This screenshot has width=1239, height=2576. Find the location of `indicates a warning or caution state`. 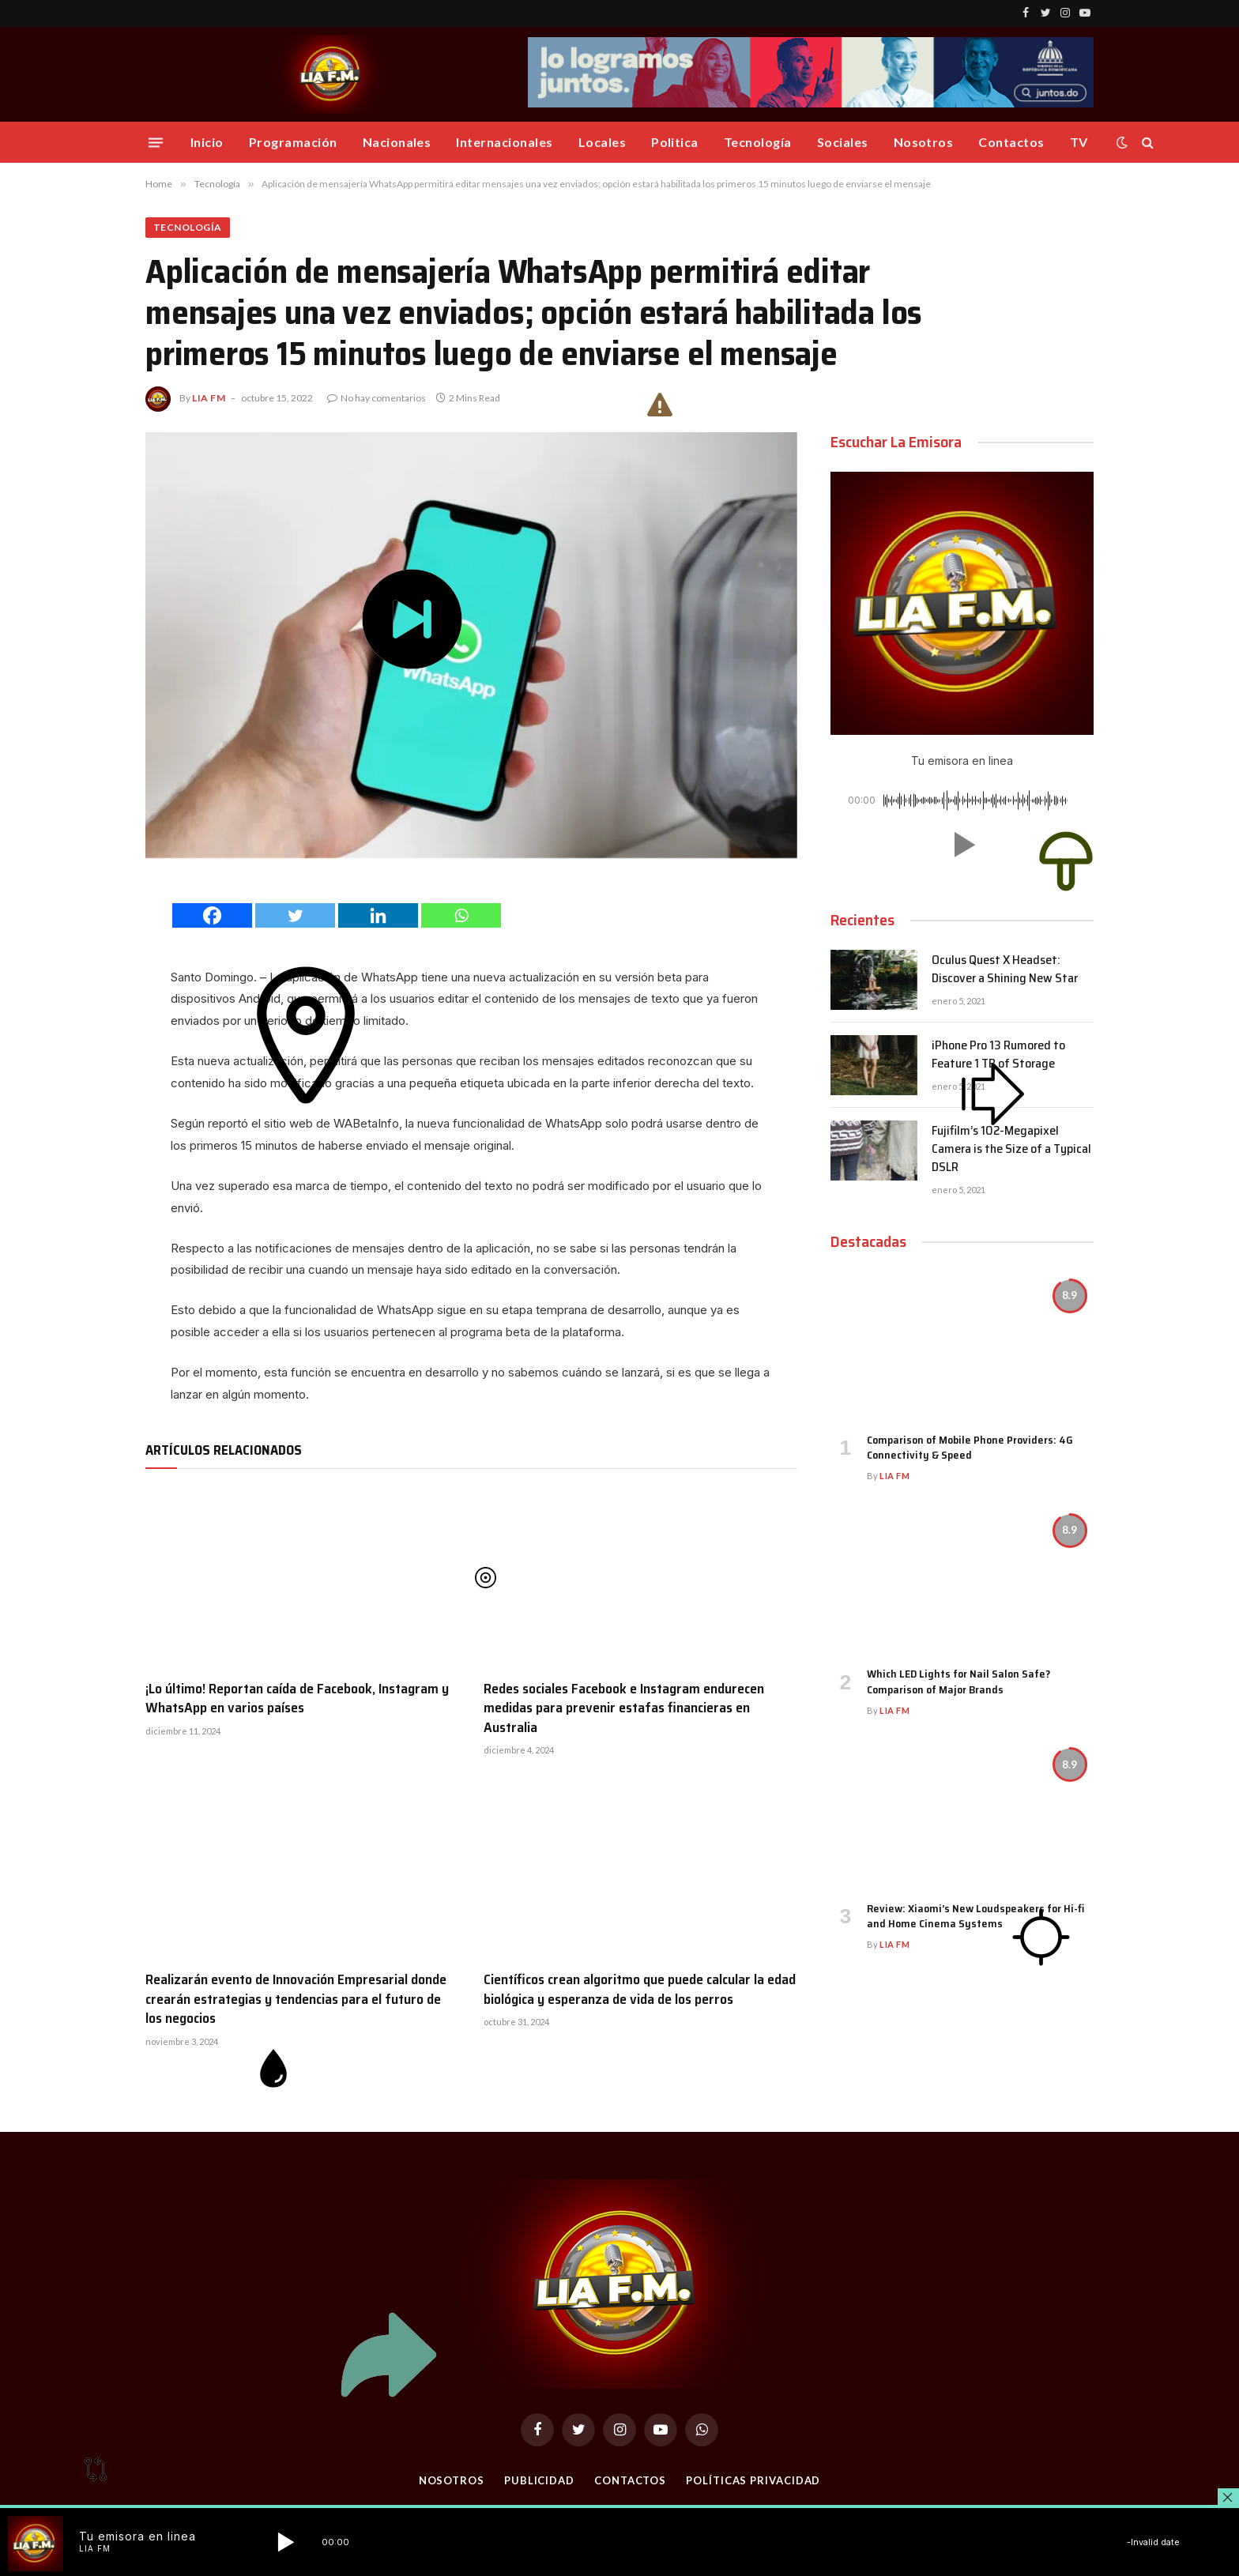

indicates a warning or caution state is located at coordinates (660, 405).